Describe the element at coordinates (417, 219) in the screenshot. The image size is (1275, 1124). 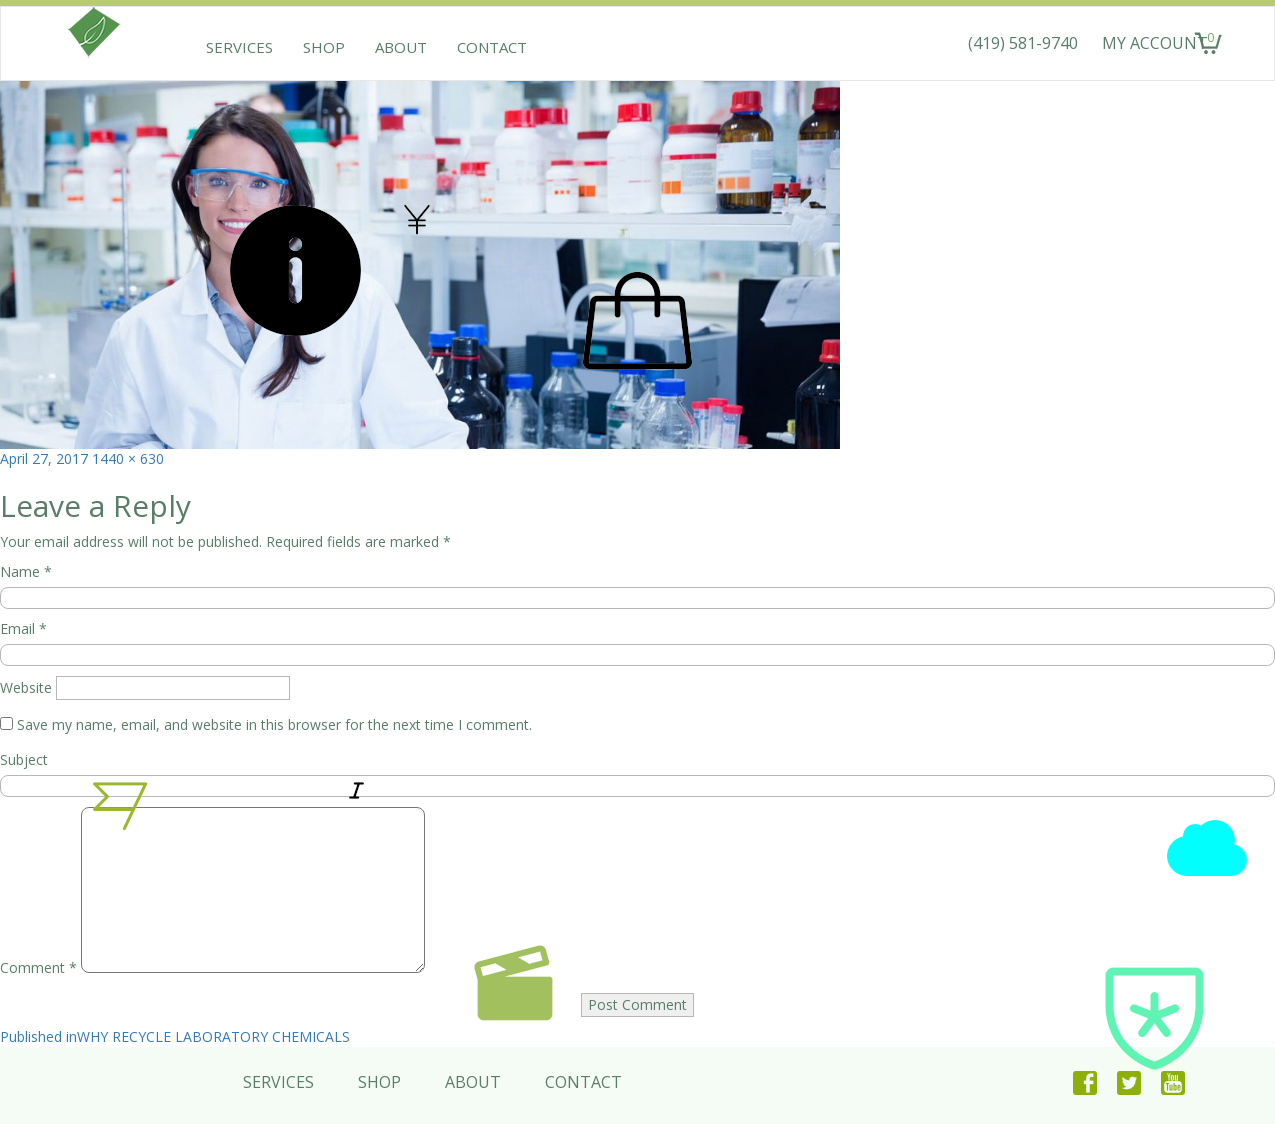
I see `view prices in japanese yen` at that location.